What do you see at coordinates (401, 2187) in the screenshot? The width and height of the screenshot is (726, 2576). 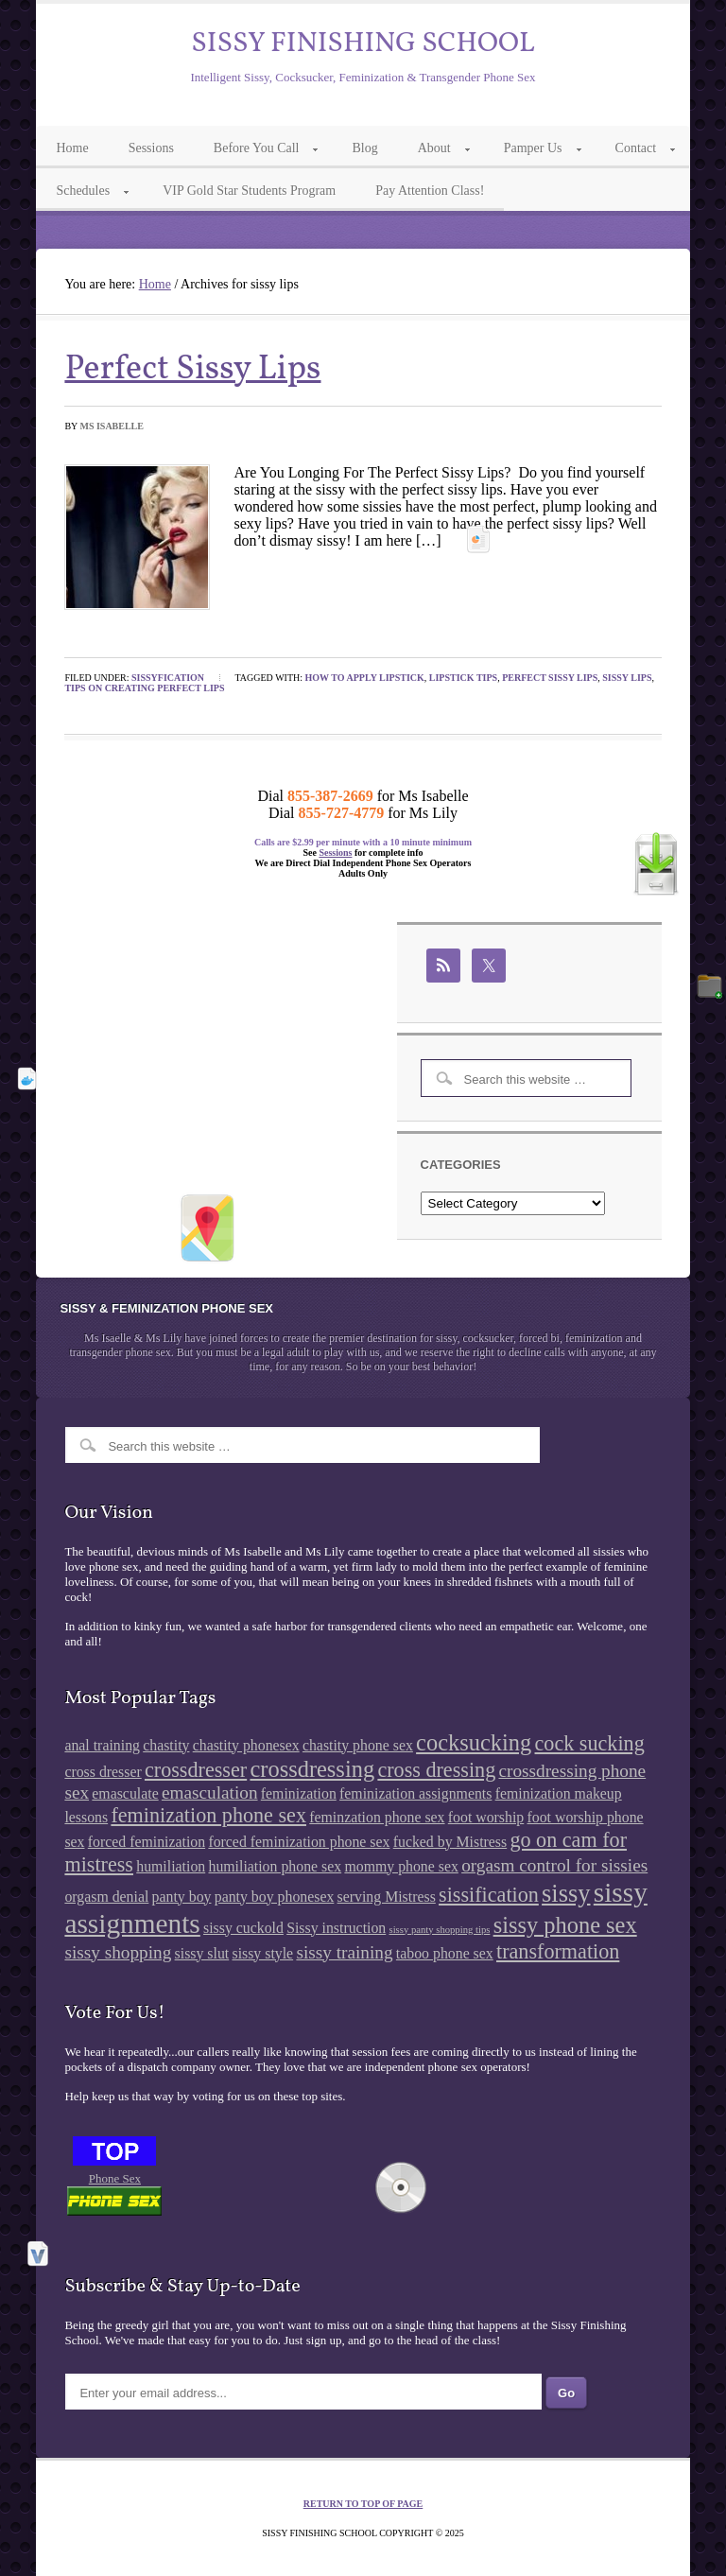 I see `indicates a blank CD-R disc ready for burning` at bounding box center [401, 2187].